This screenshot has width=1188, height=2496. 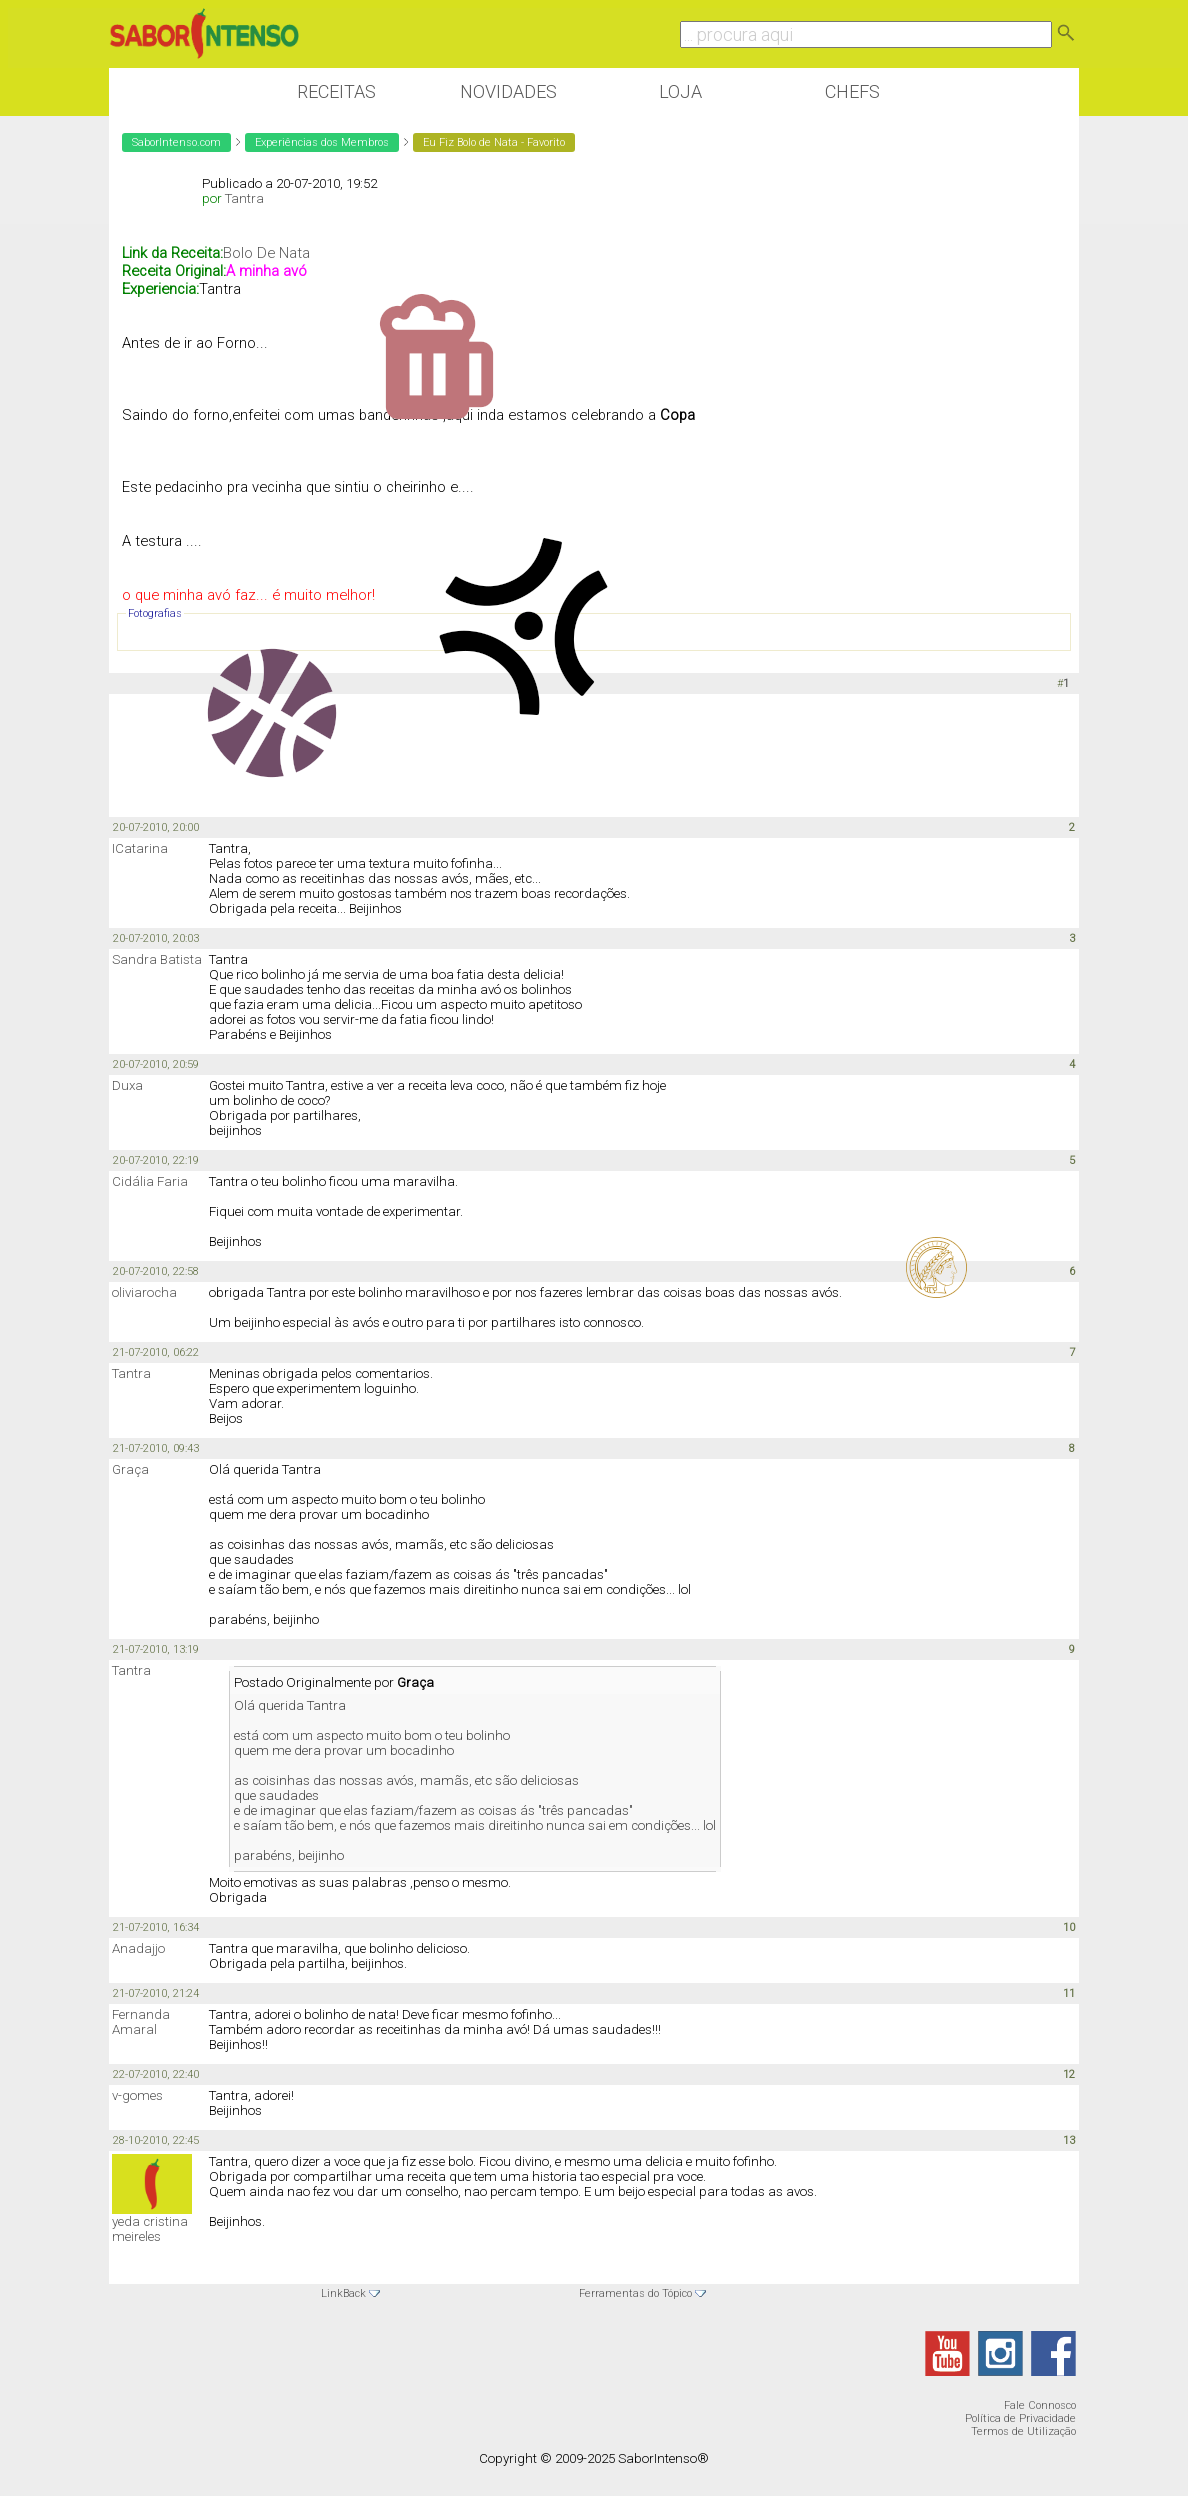 I want to click on max planck society official logo, so click(x=936, y=1267).